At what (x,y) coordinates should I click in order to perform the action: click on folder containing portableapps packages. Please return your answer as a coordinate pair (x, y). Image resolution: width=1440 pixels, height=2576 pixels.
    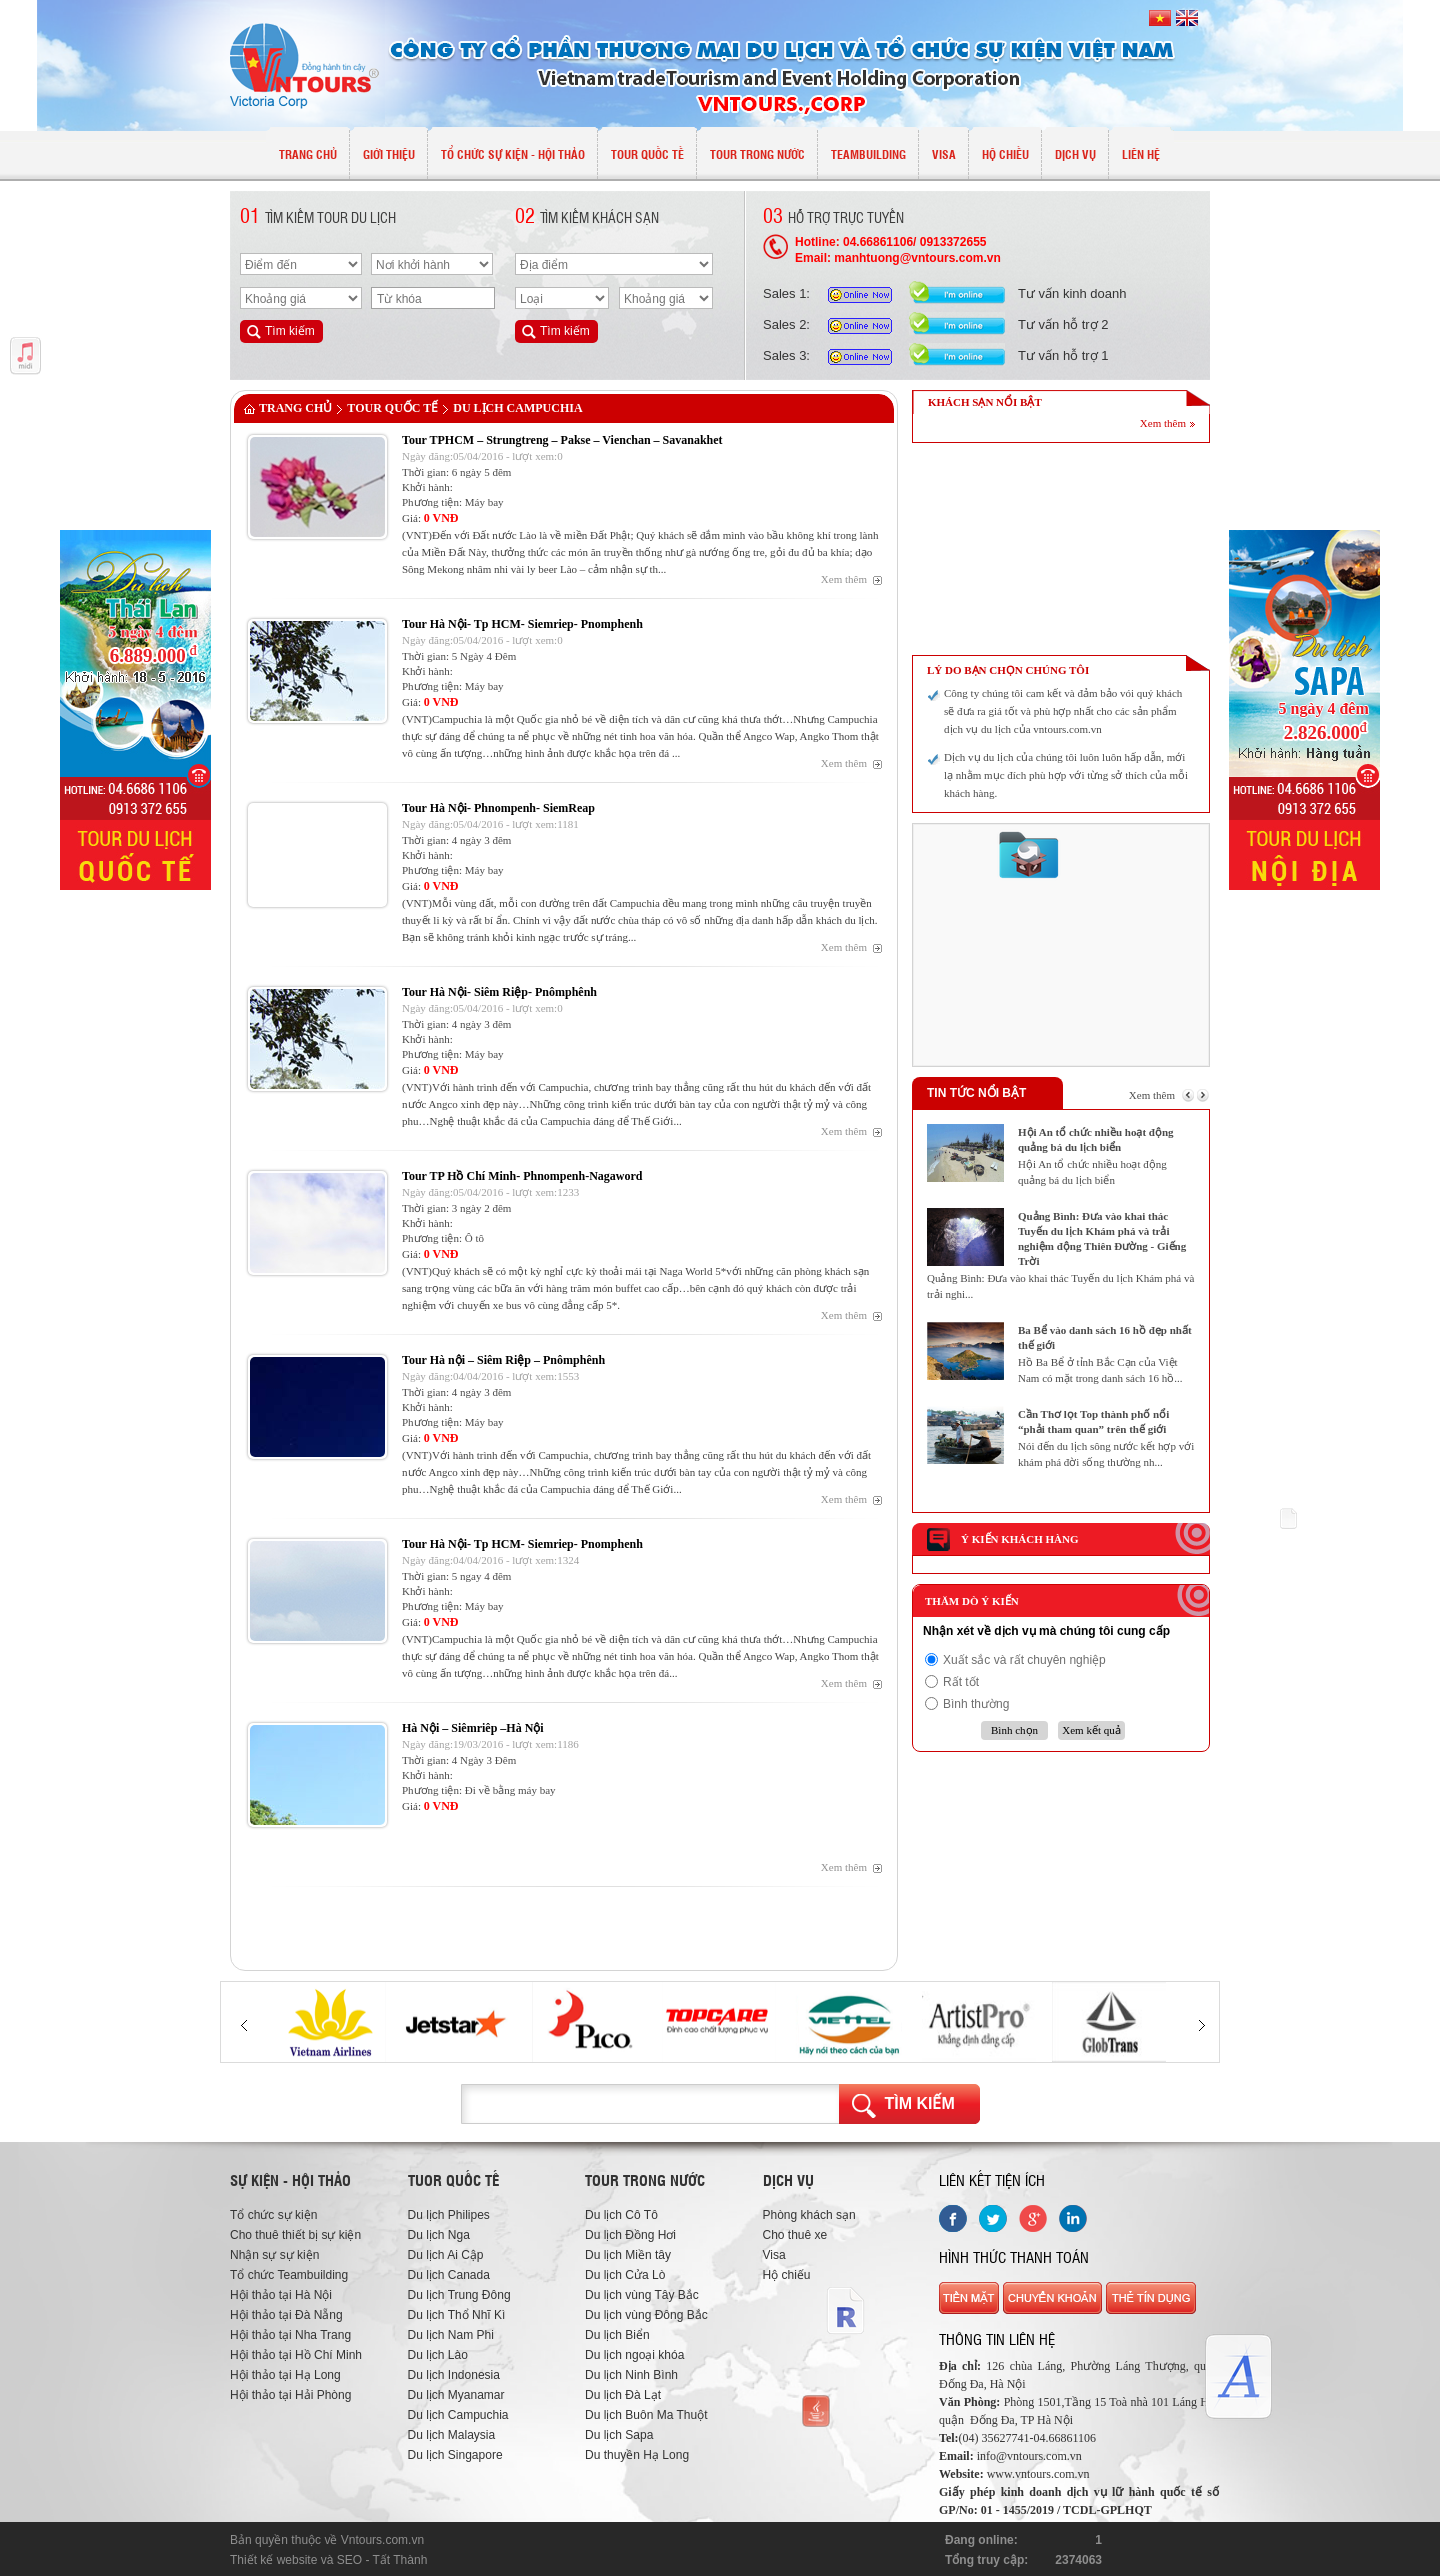
    Looking at the image, I should click on (1028, 856).